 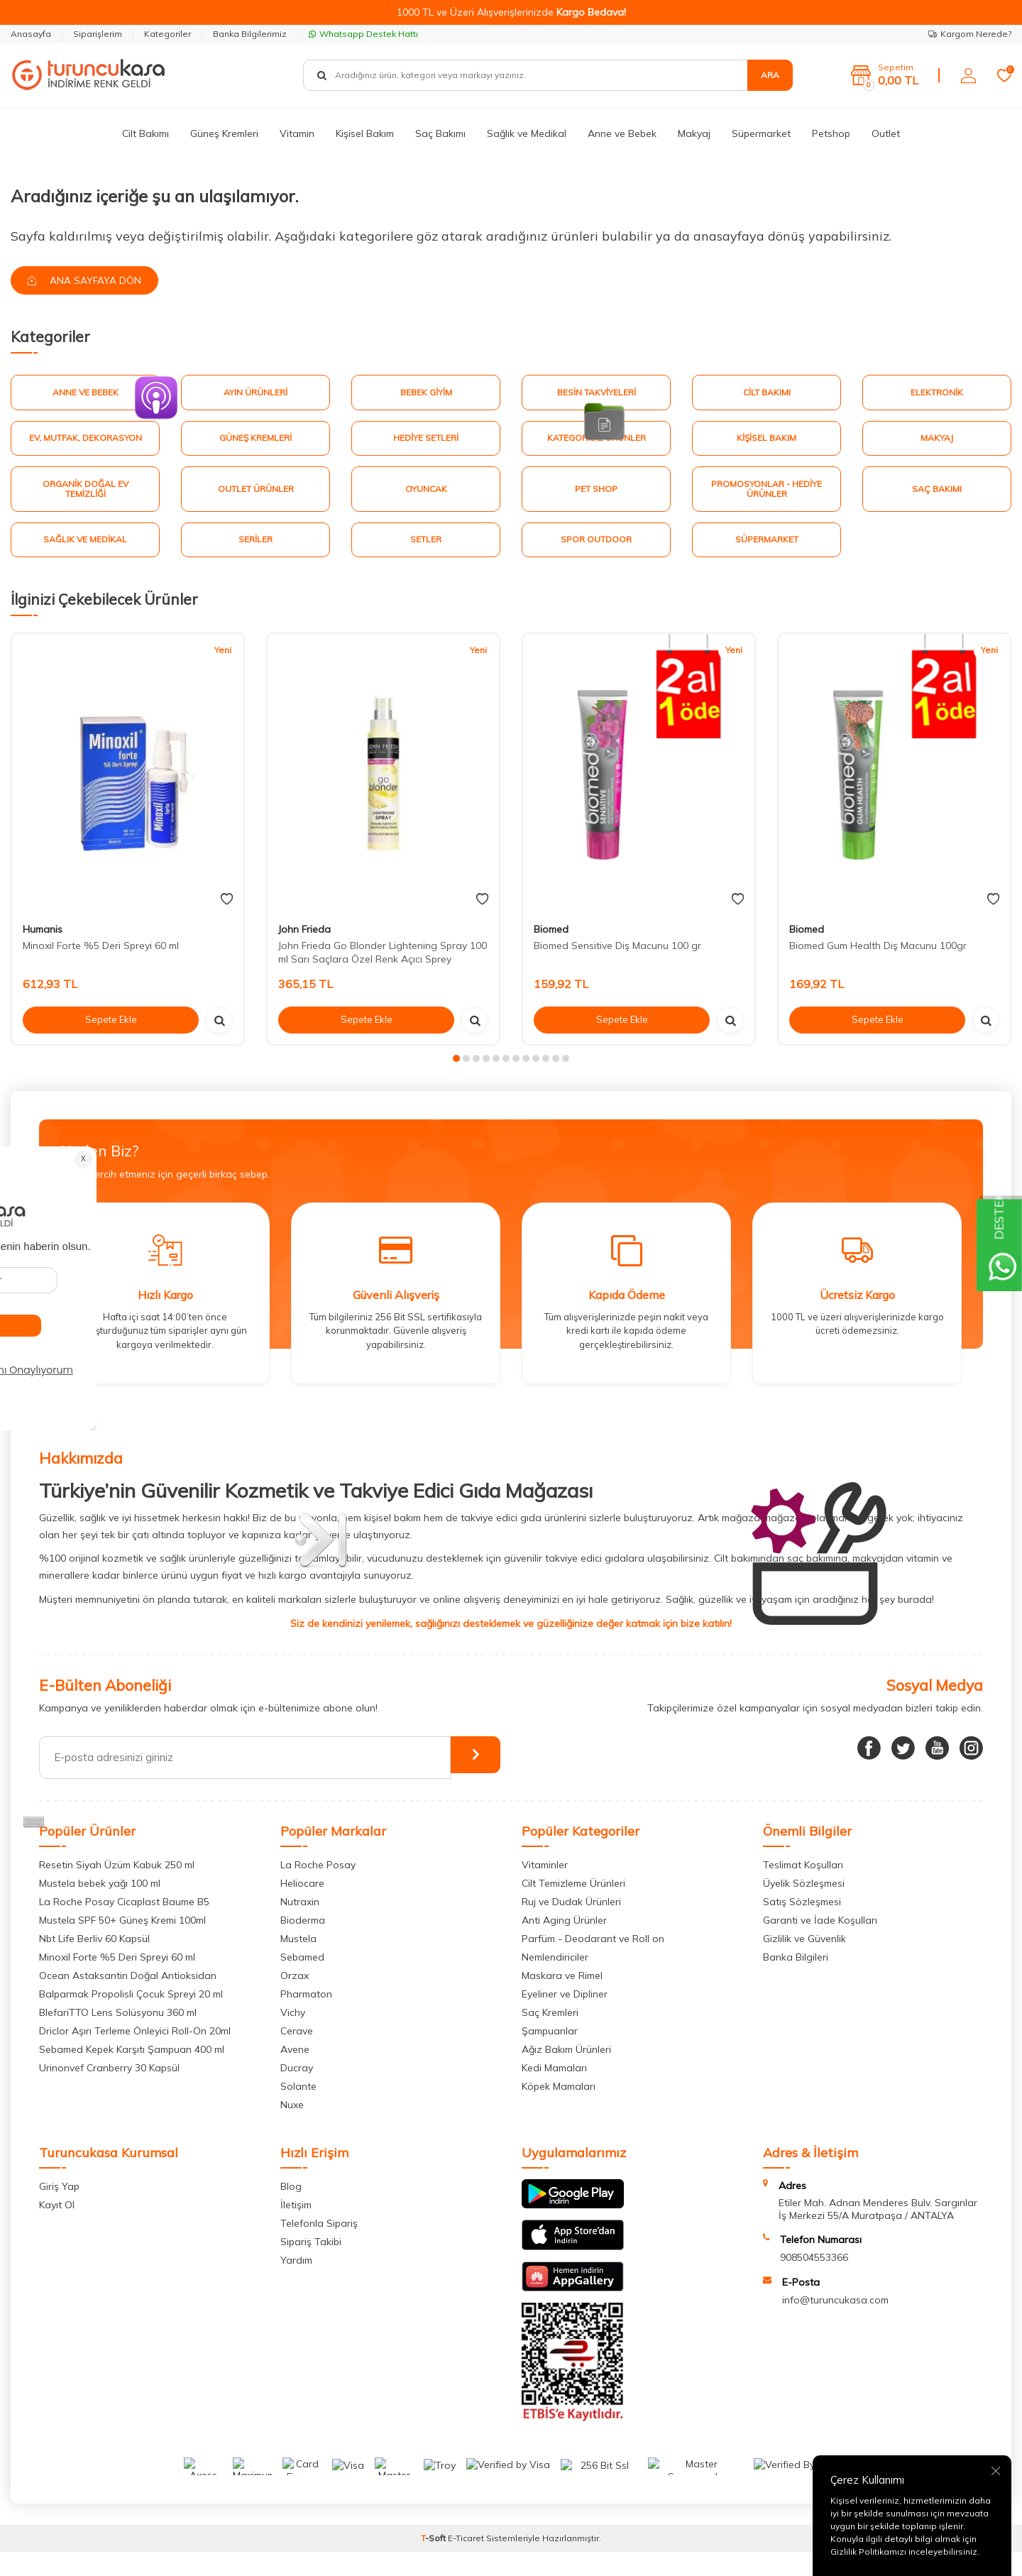 I want to click on skip to the last item in a list or sequence, so click(x=322, y=1540).